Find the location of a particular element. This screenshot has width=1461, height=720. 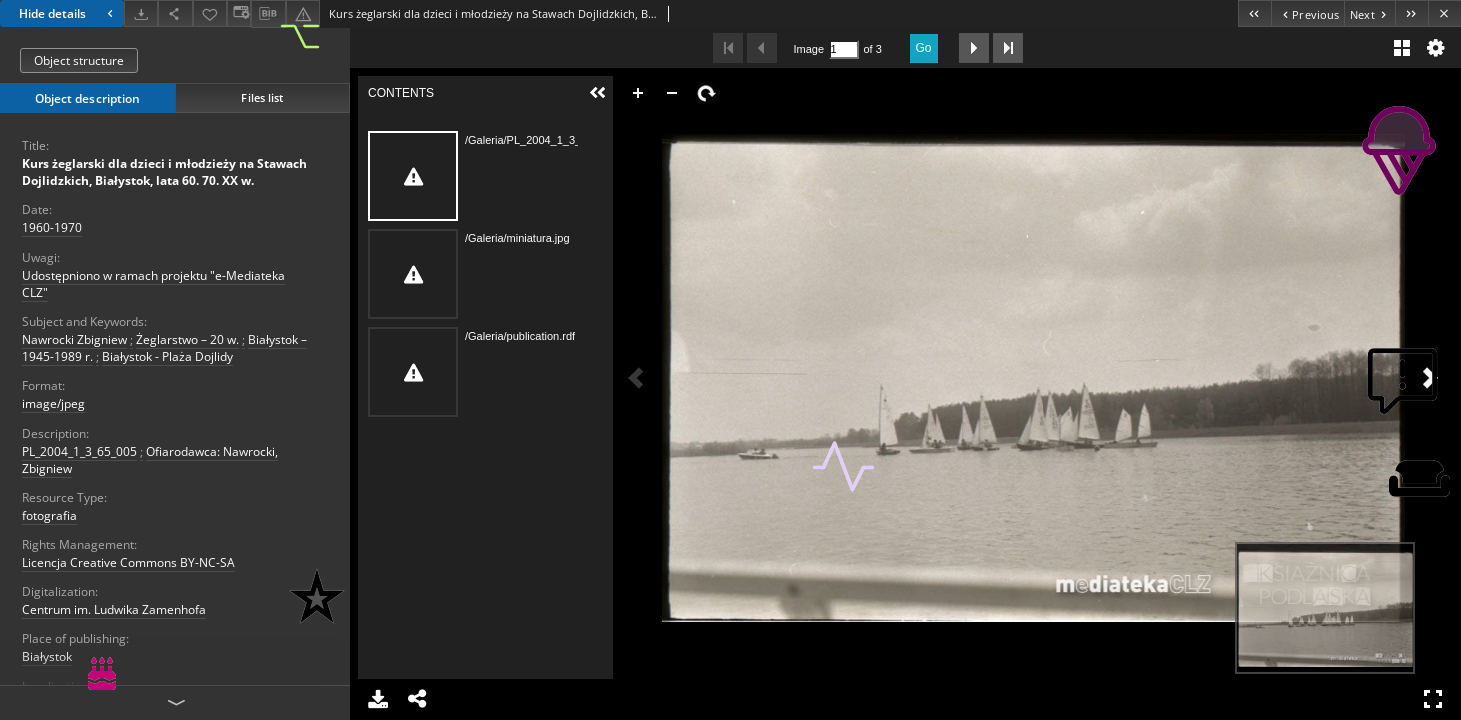

indicates the option or alt key modifier is located at coordinates (300, 35).